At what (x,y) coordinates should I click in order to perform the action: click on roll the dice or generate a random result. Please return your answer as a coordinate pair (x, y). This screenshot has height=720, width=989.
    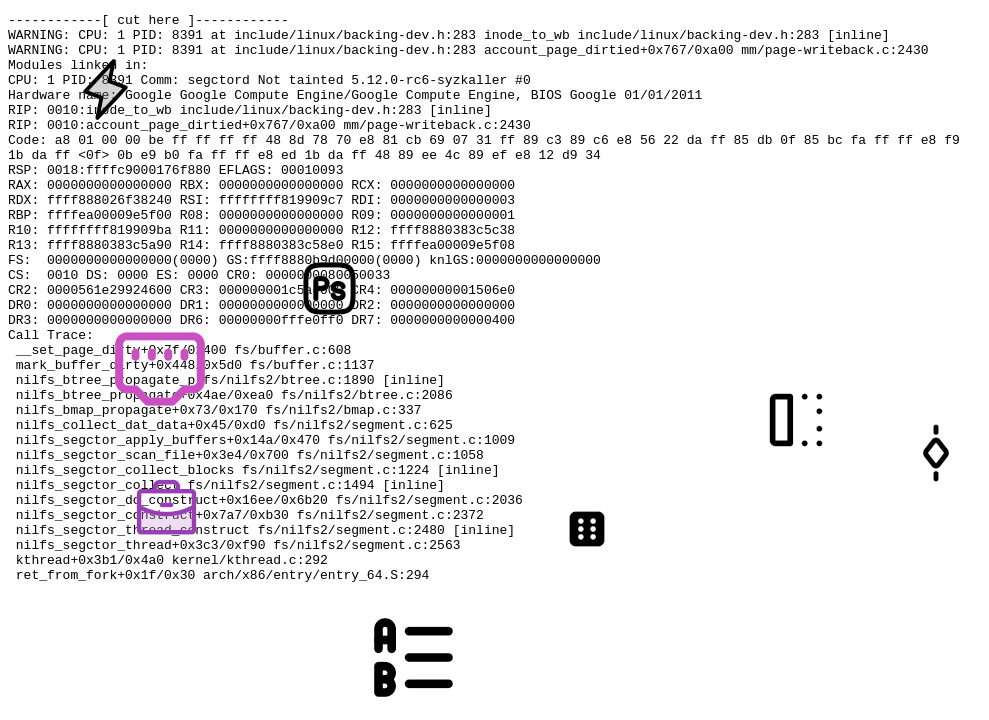
    Looking at the image, I should click on (587, 529).